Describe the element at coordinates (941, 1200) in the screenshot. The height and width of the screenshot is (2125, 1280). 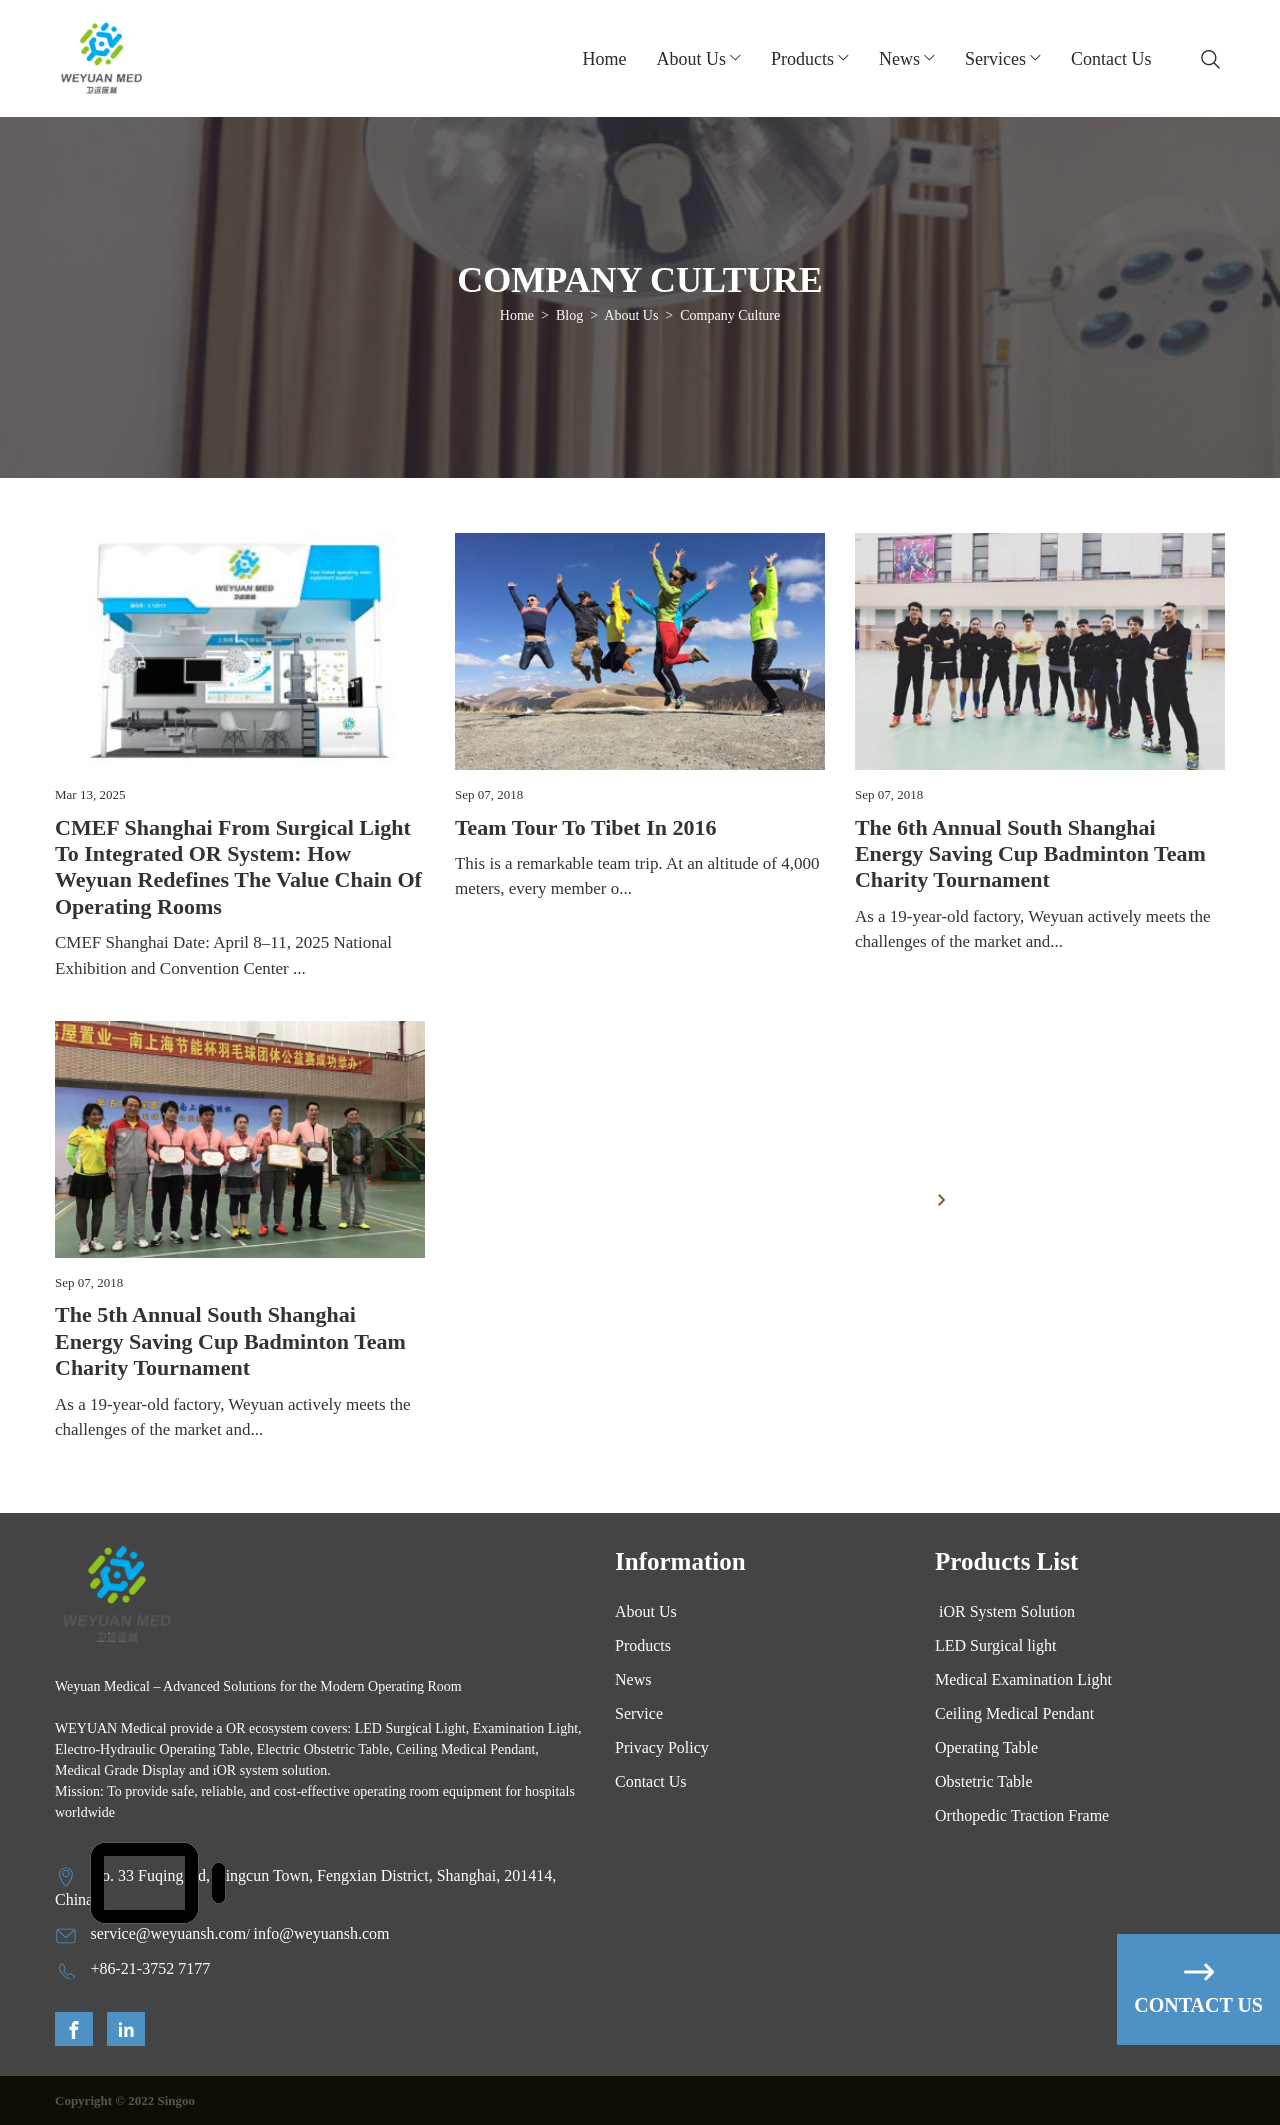
I see `navigate to the next item or screen` at that location.